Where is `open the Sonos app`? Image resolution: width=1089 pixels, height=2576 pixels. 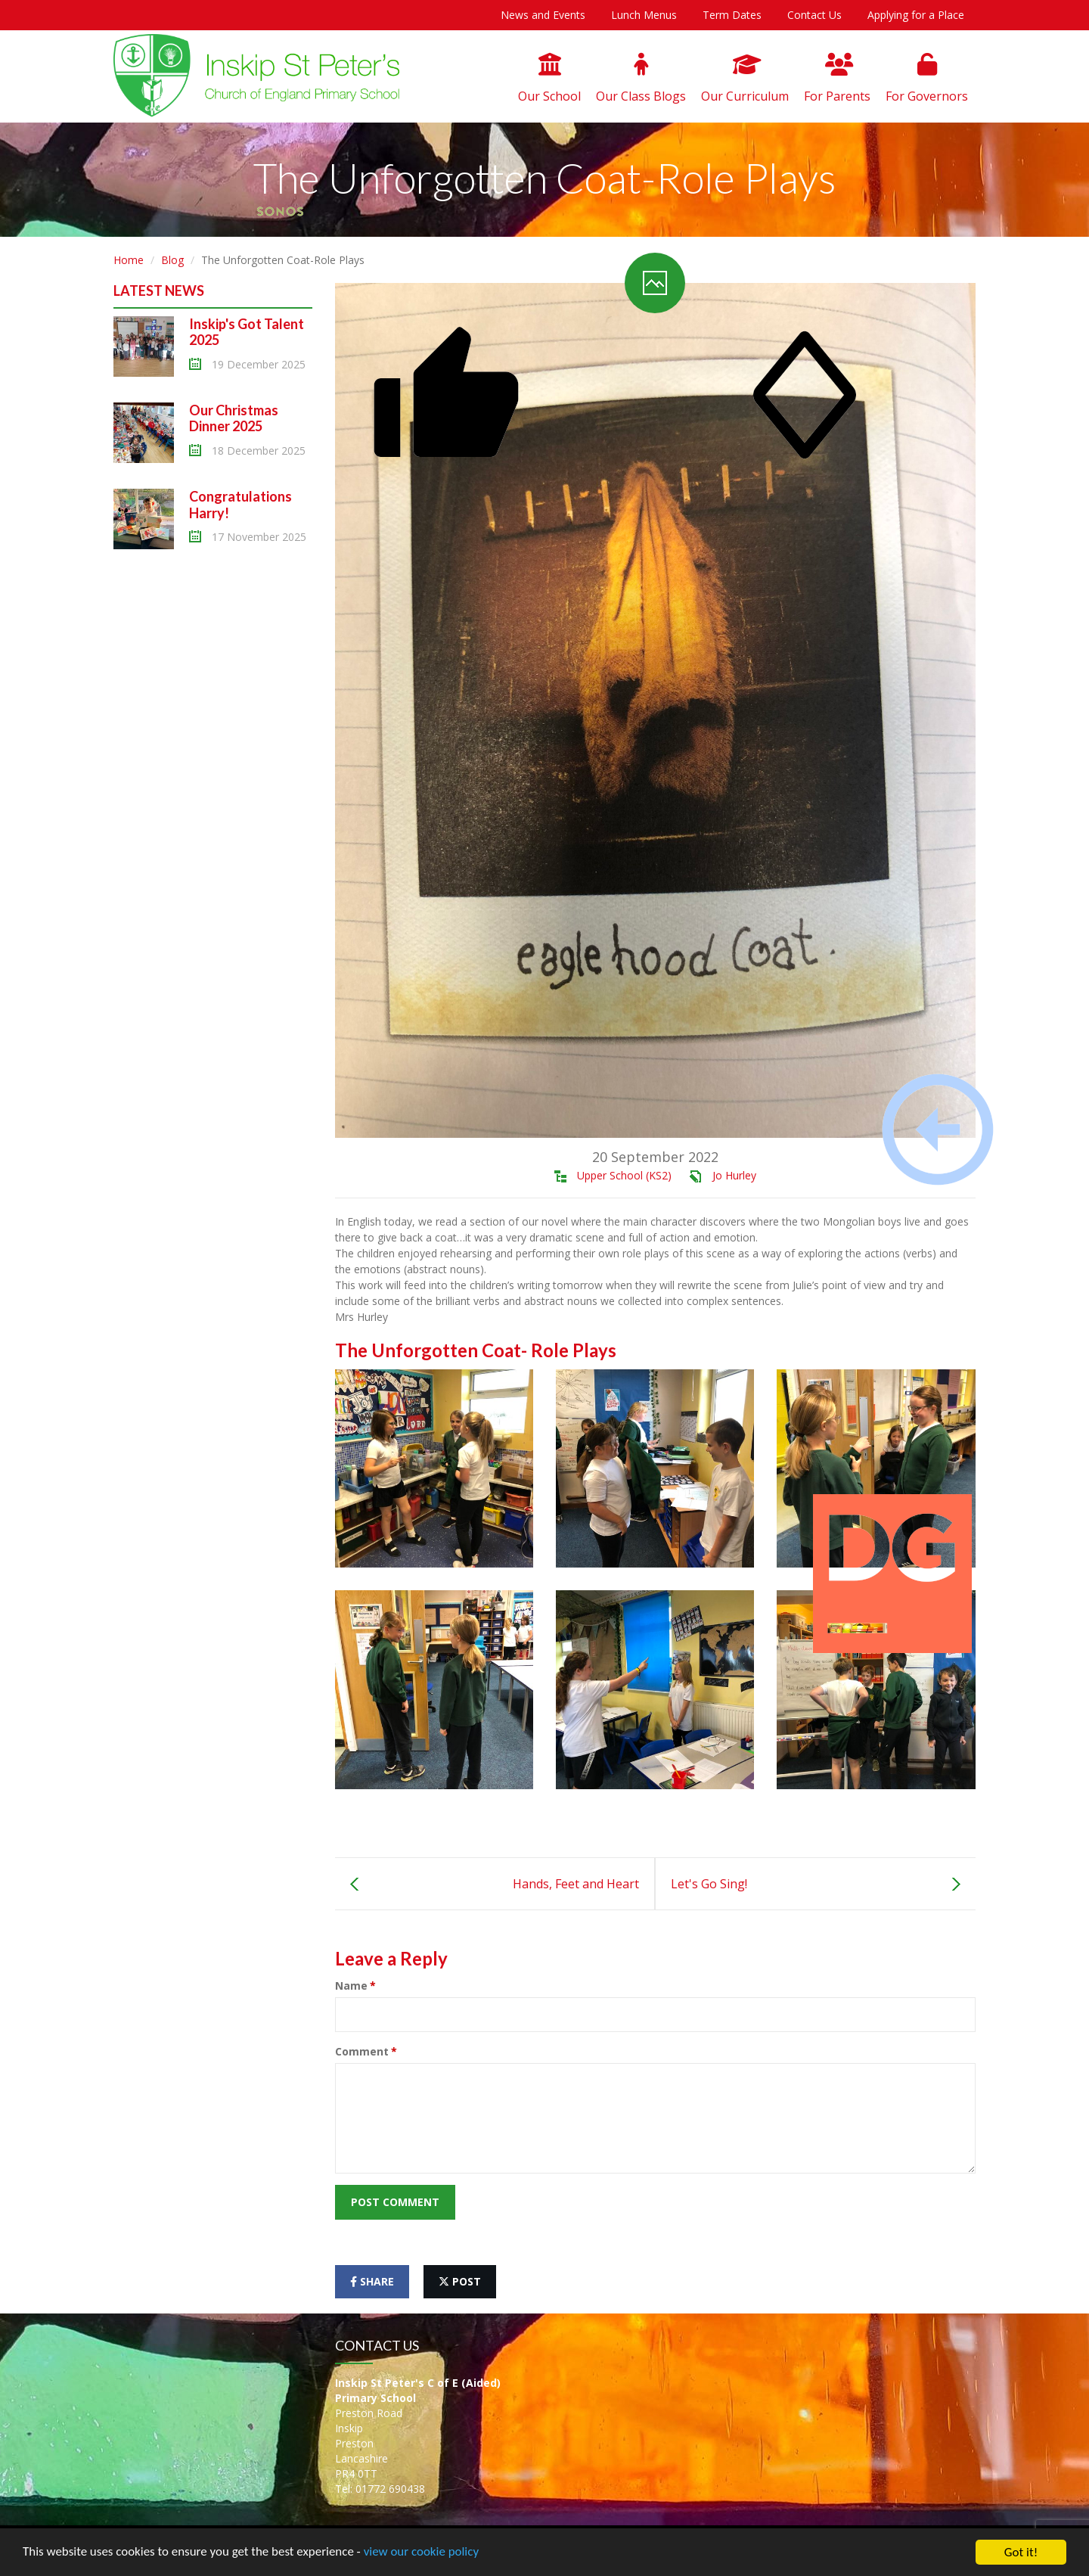 open the Sonos app is located at coordinates (280, 211).